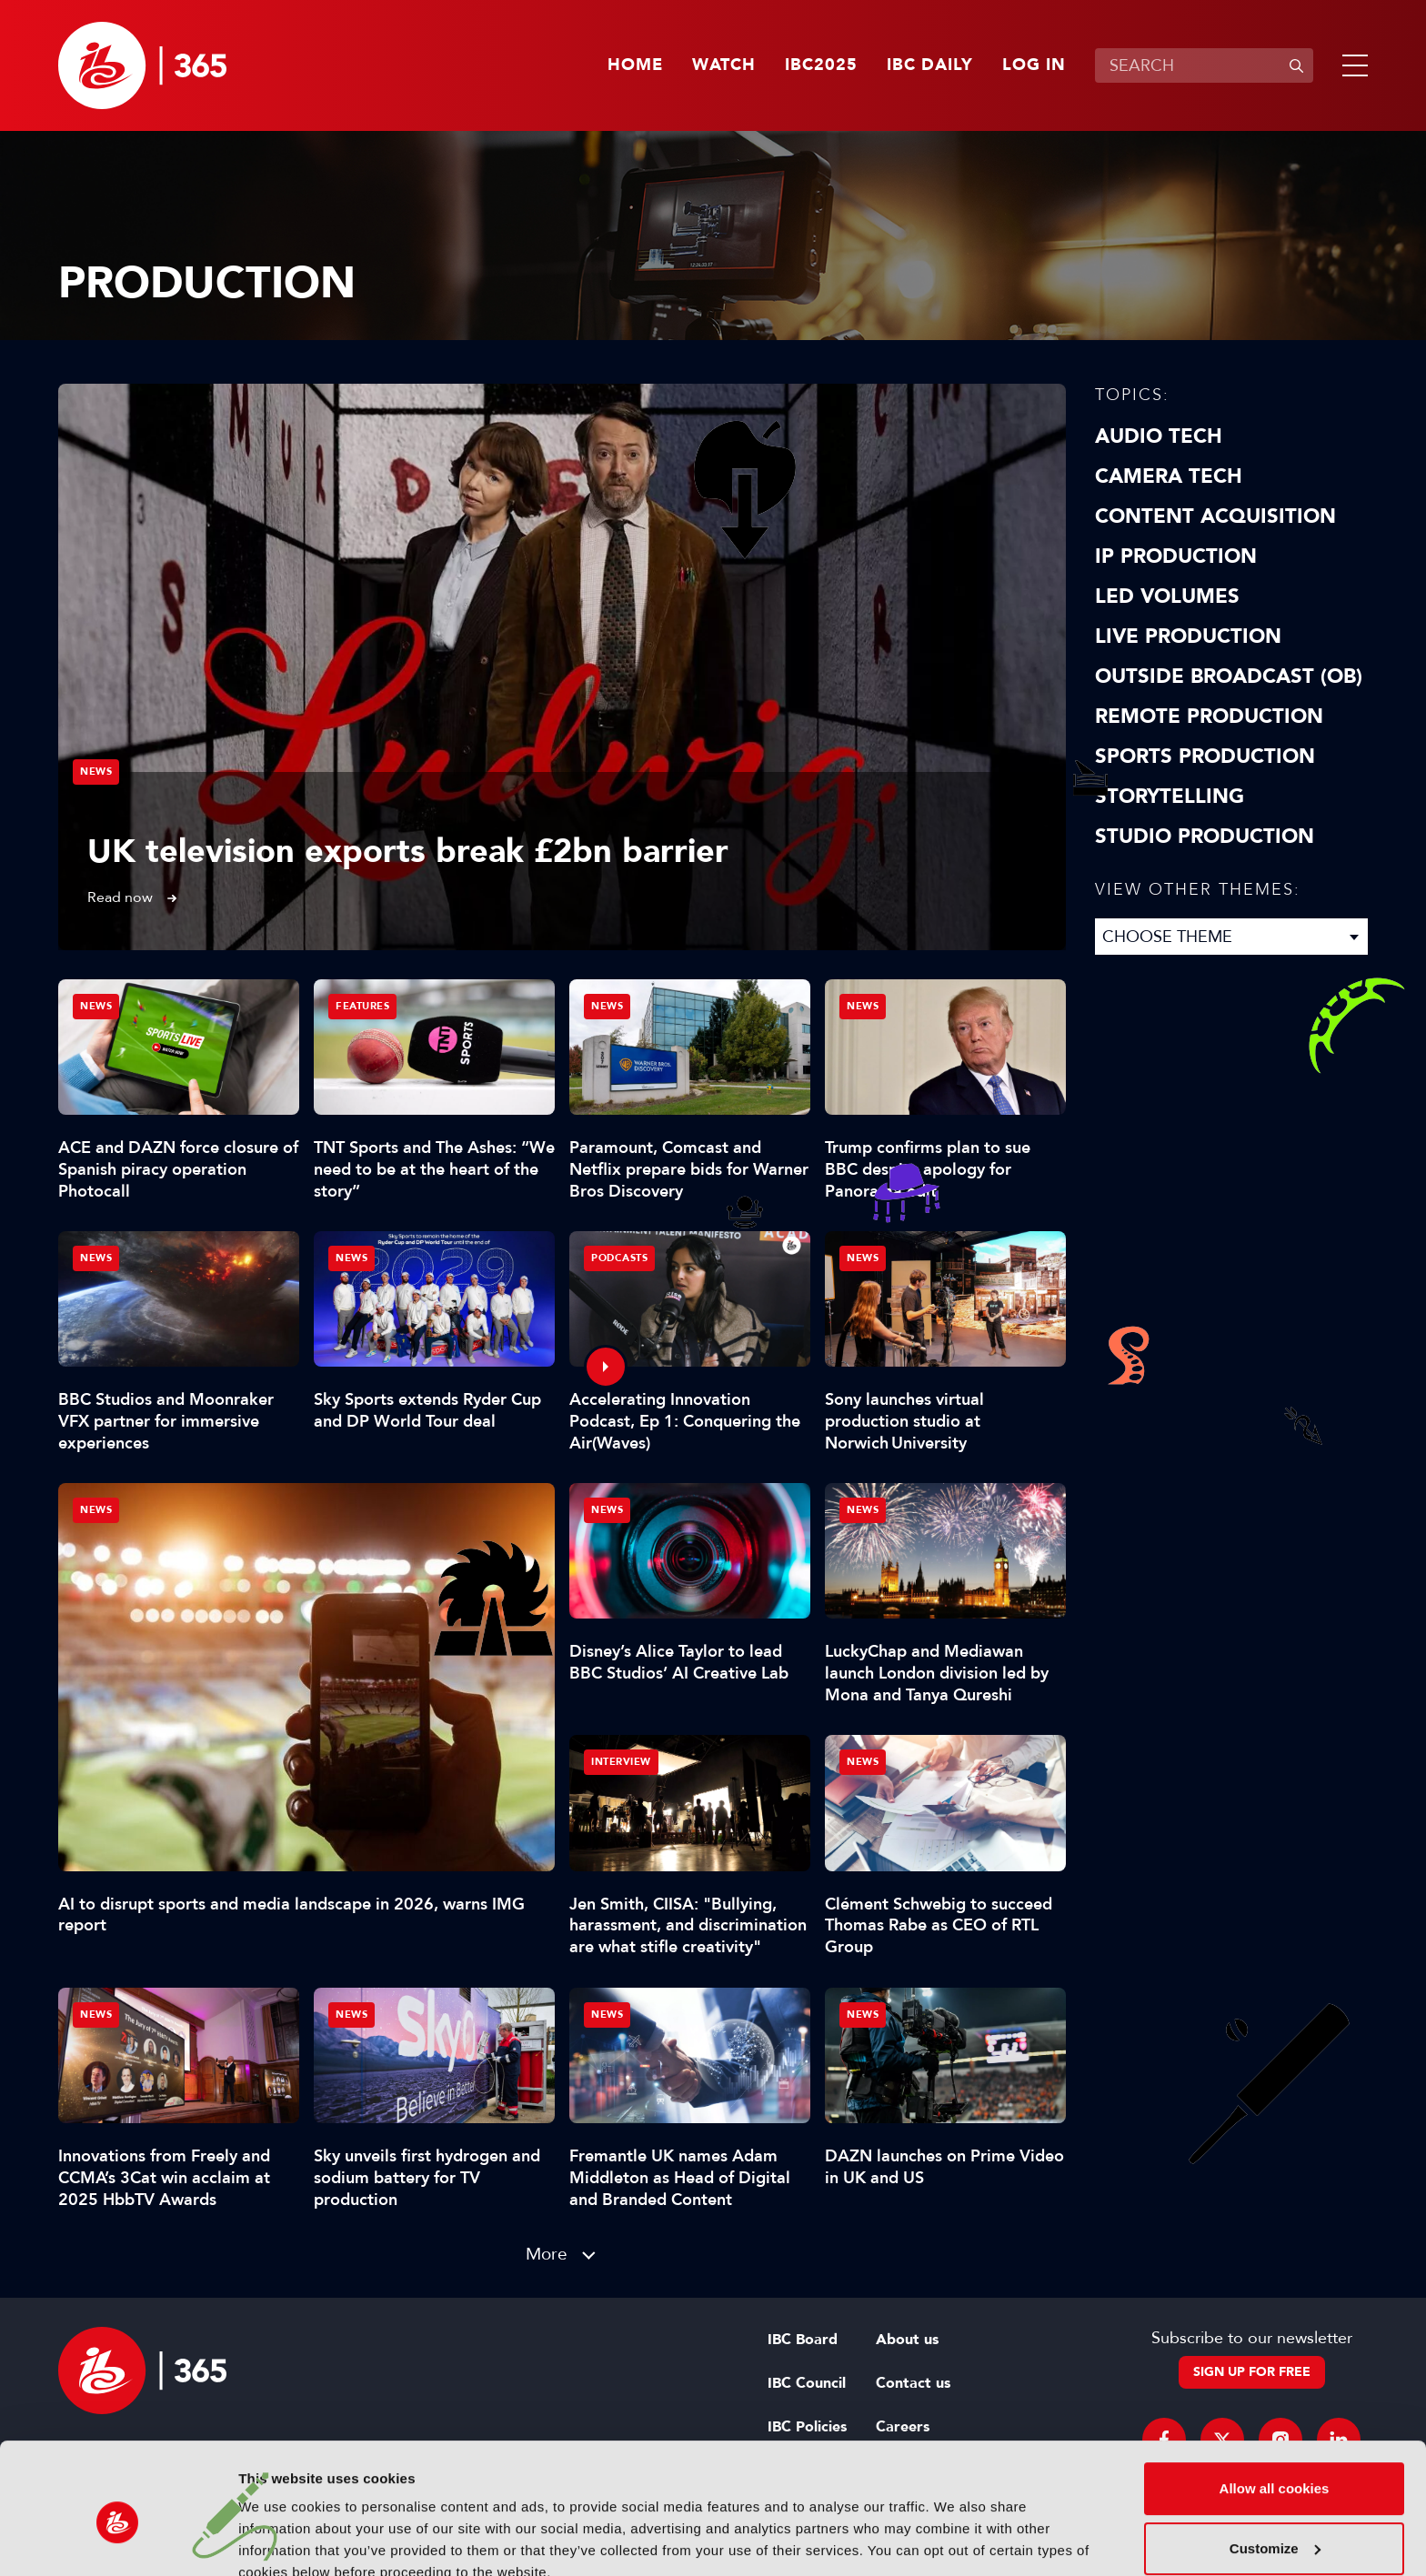 The width and height of the screenshot is (1426, 2576). I want to click on view solar system or planetary model, so click(745, 1211).